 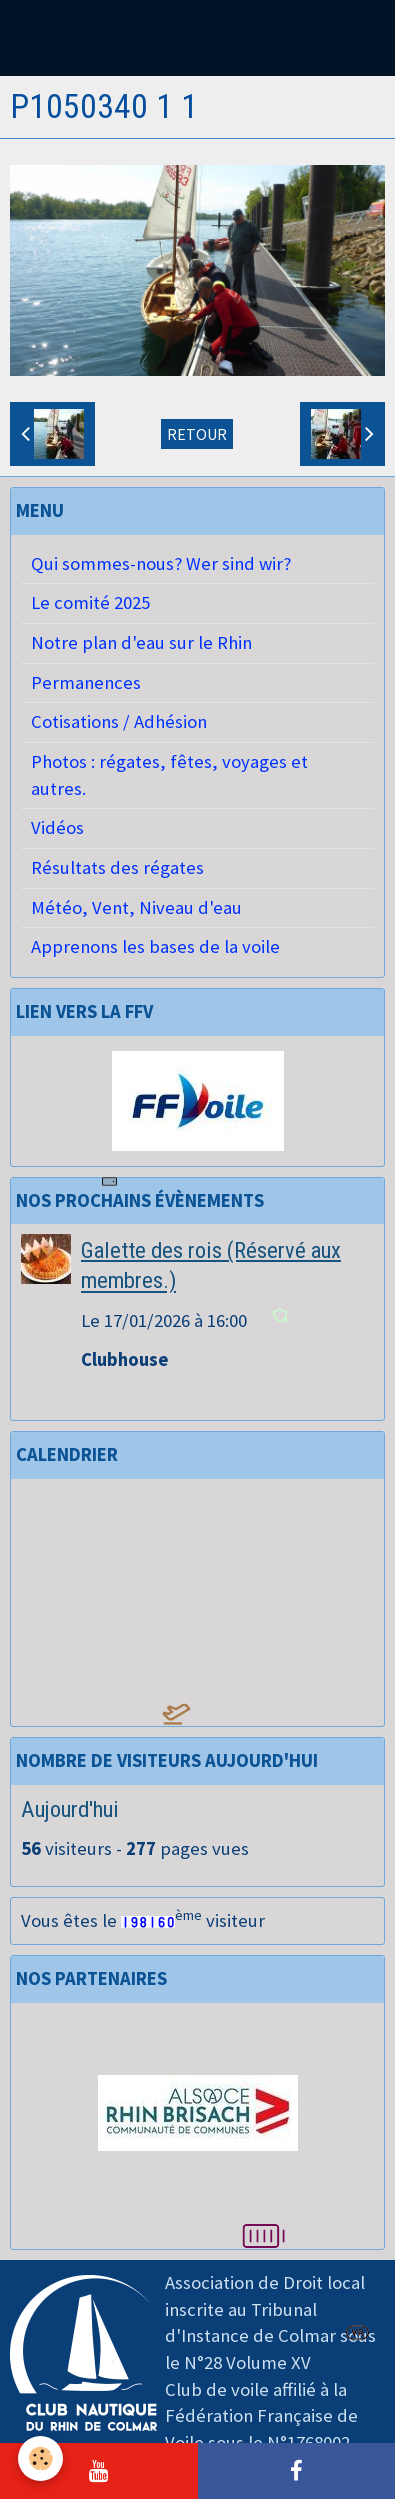 I want to click on disable security protection, so click(x=280, y=1315).